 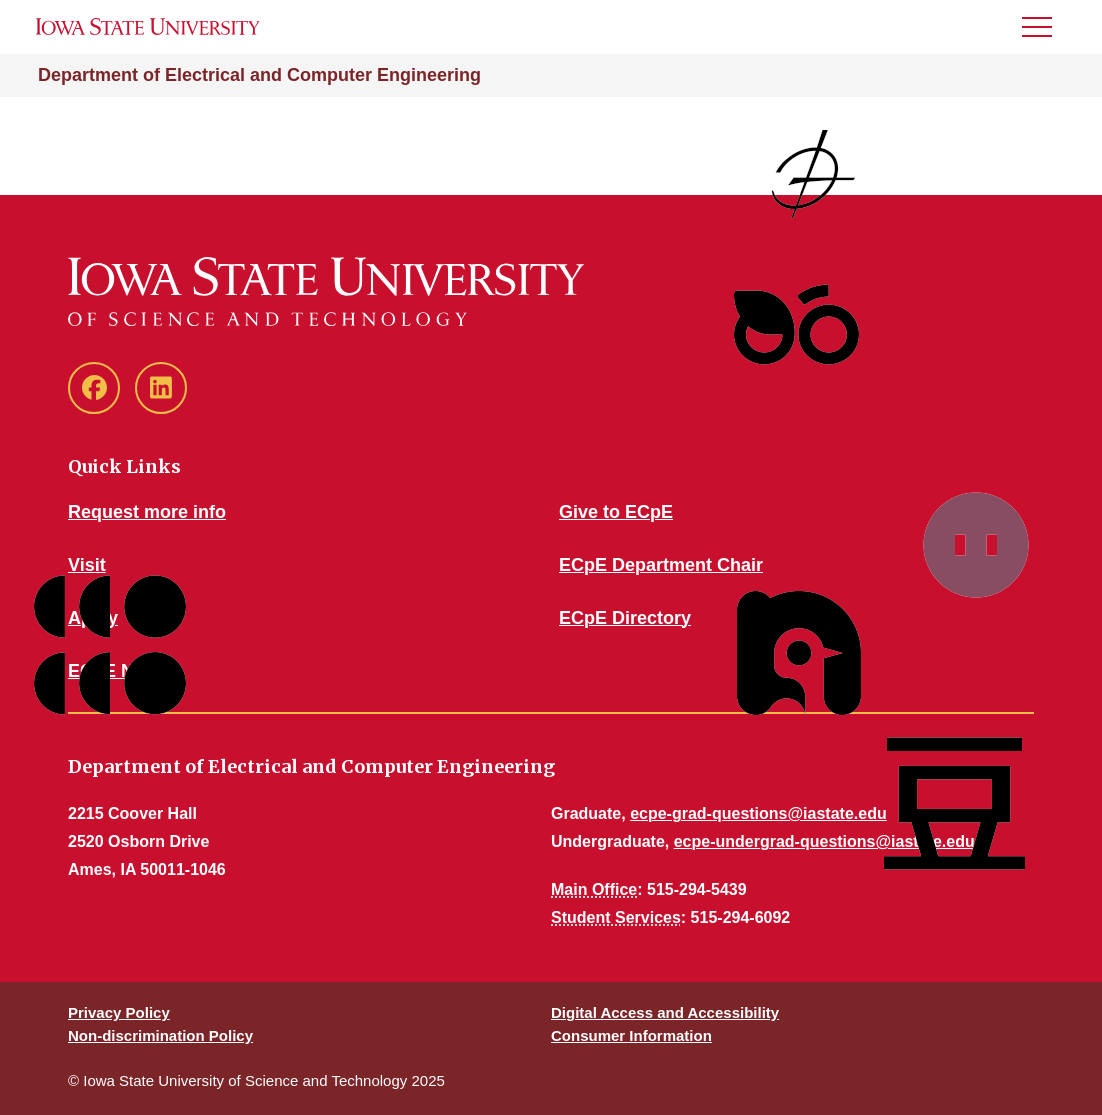 What do you see at coordinates (110, 645) in the screenshot?
I see `openverse logo` at bounding box center [110, 645].